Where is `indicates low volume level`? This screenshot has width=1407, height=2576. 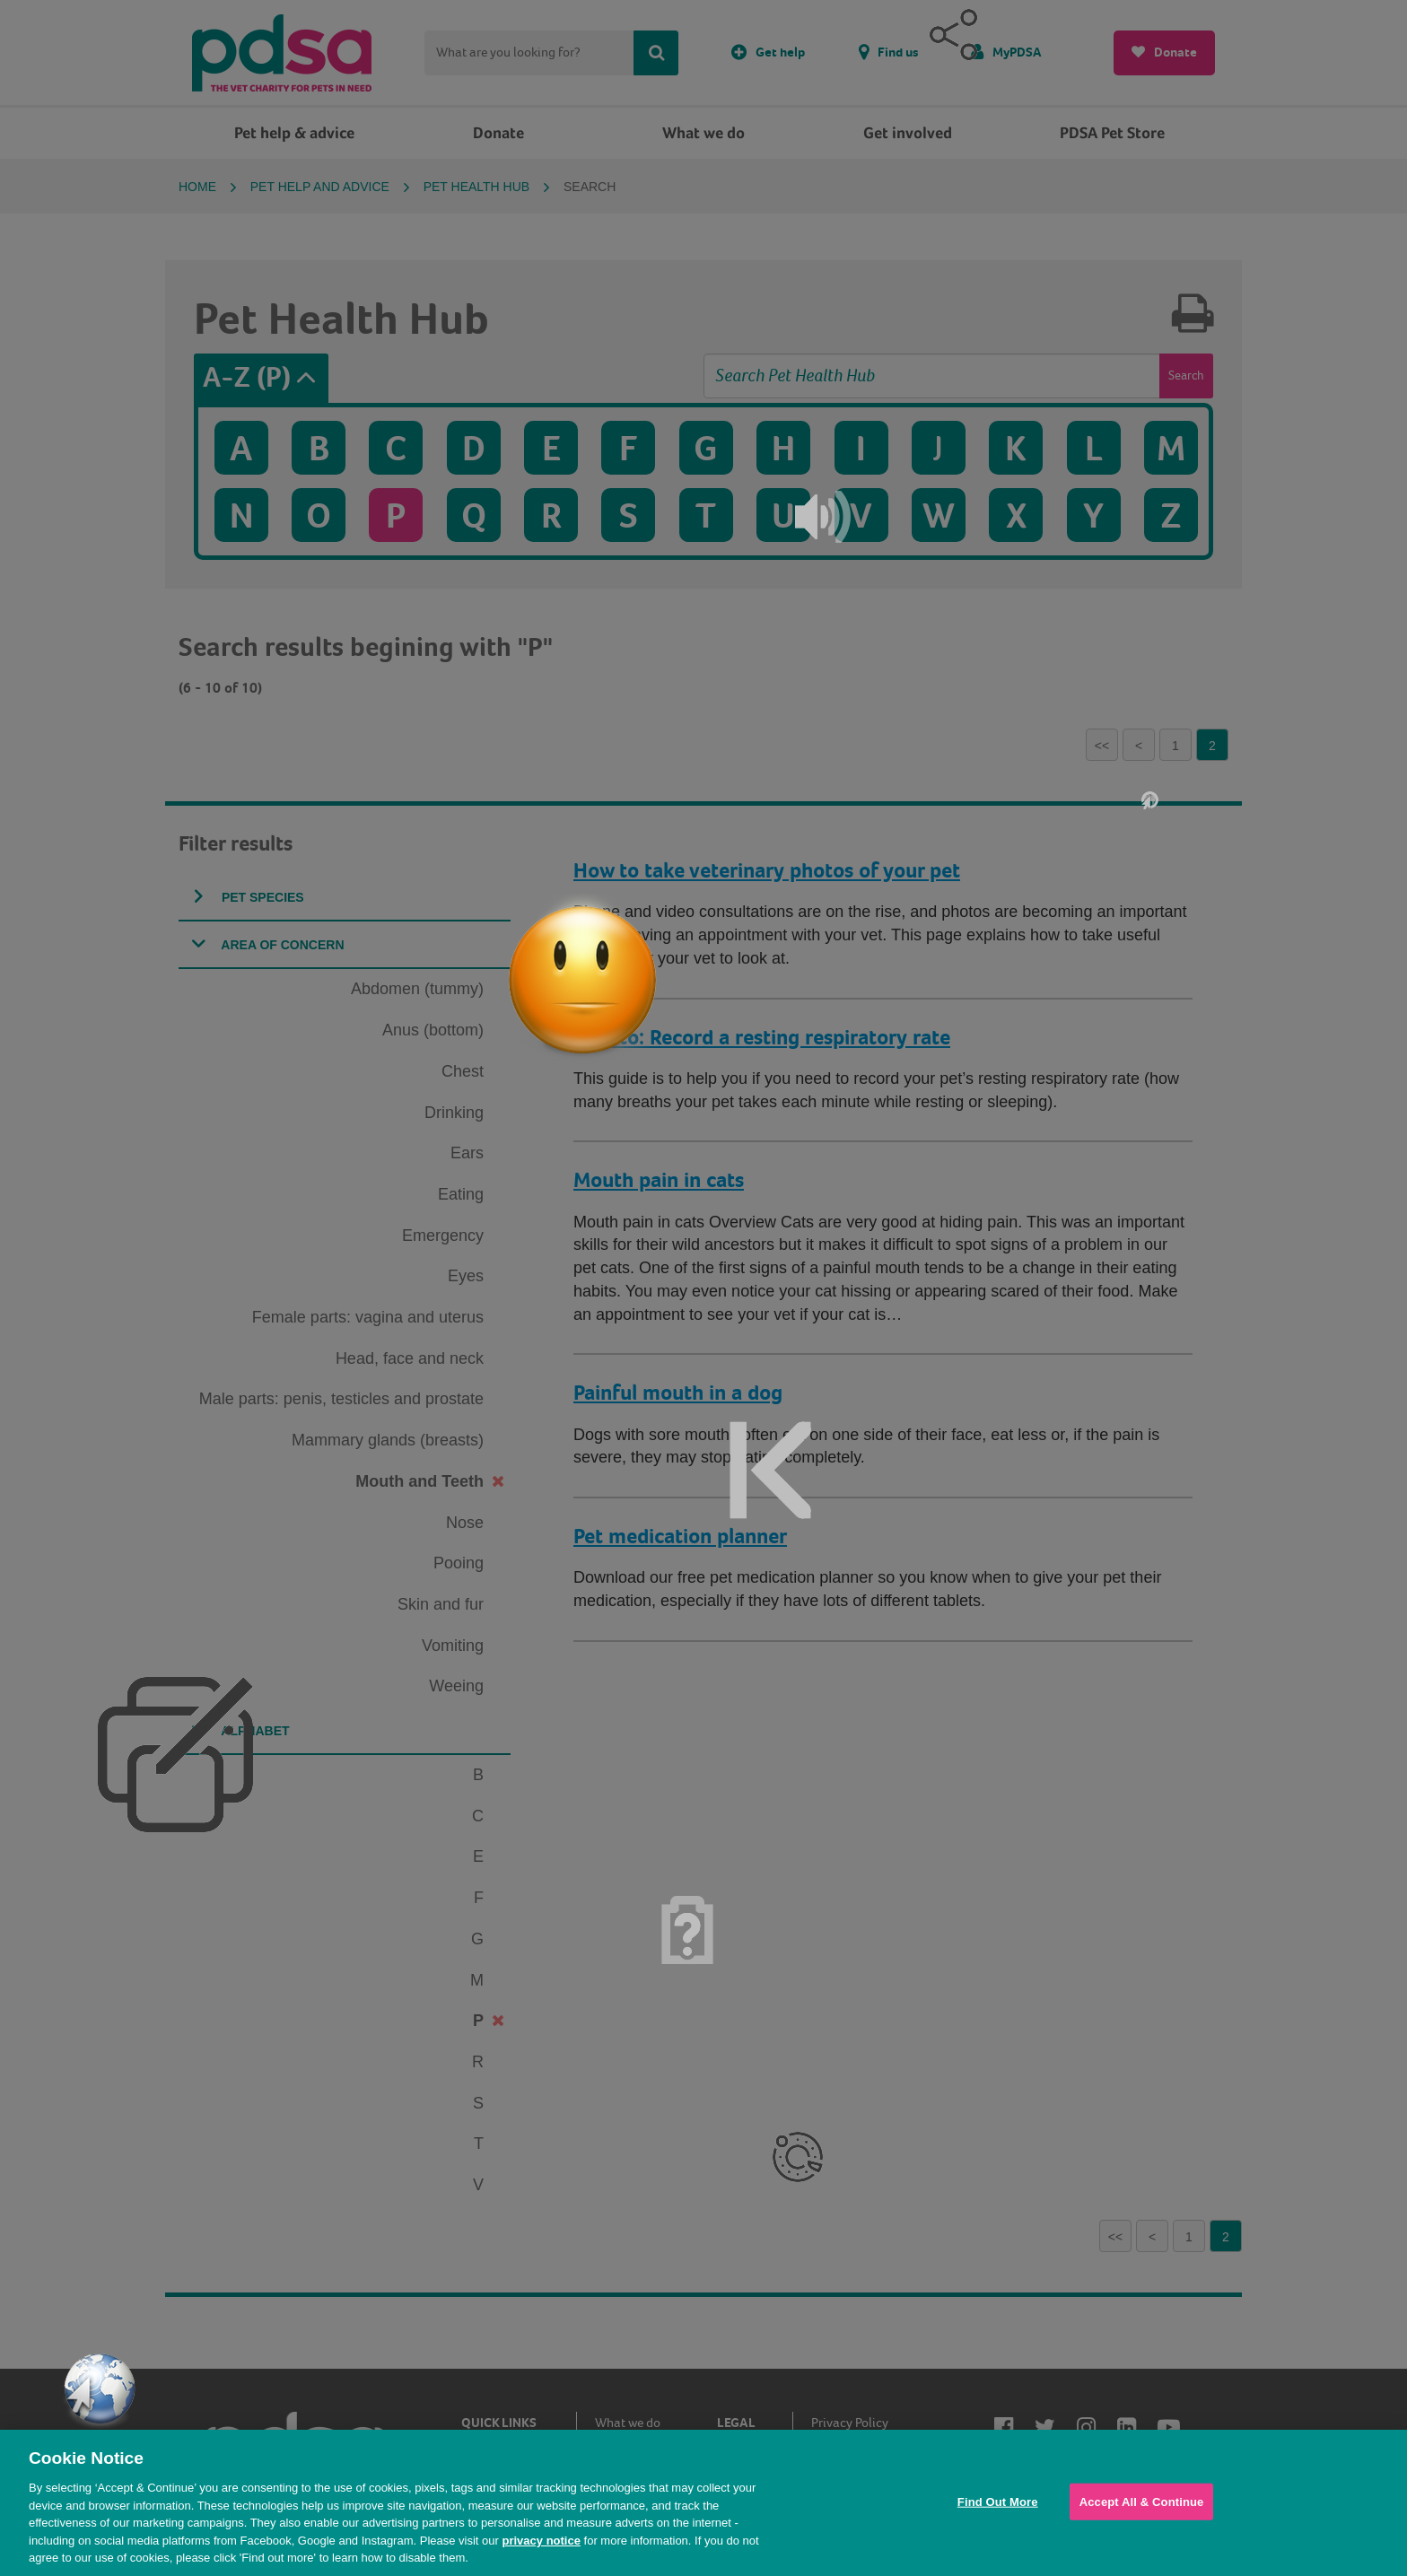 indicates low volume level is located at coordinates (825, 517).